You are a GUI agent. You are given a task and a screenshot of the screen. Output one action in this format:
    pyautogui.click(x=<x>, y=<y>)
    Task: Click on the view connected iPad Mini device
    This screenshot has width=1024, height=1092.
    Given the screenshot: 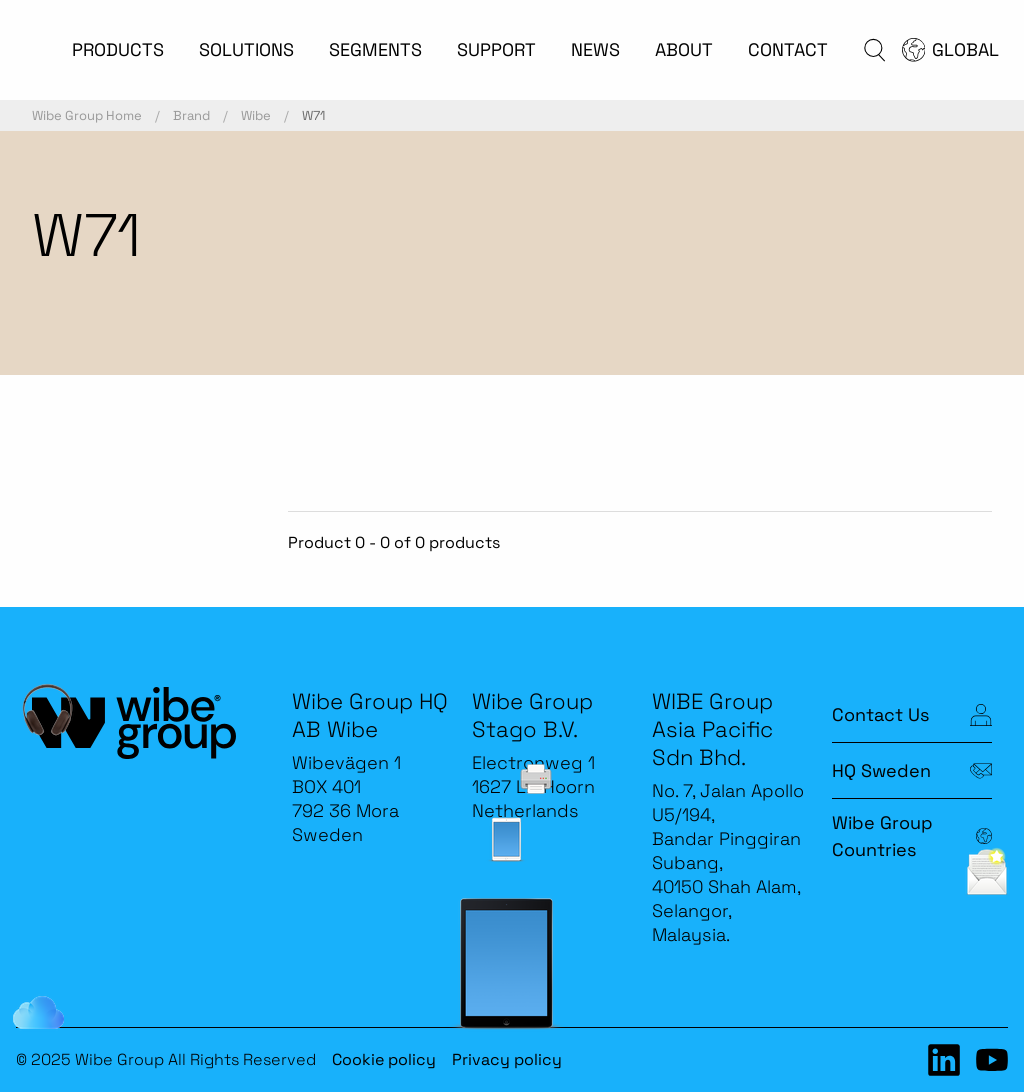 What is the action you would take?
    pyautogui.click(x=506, y=835)
    